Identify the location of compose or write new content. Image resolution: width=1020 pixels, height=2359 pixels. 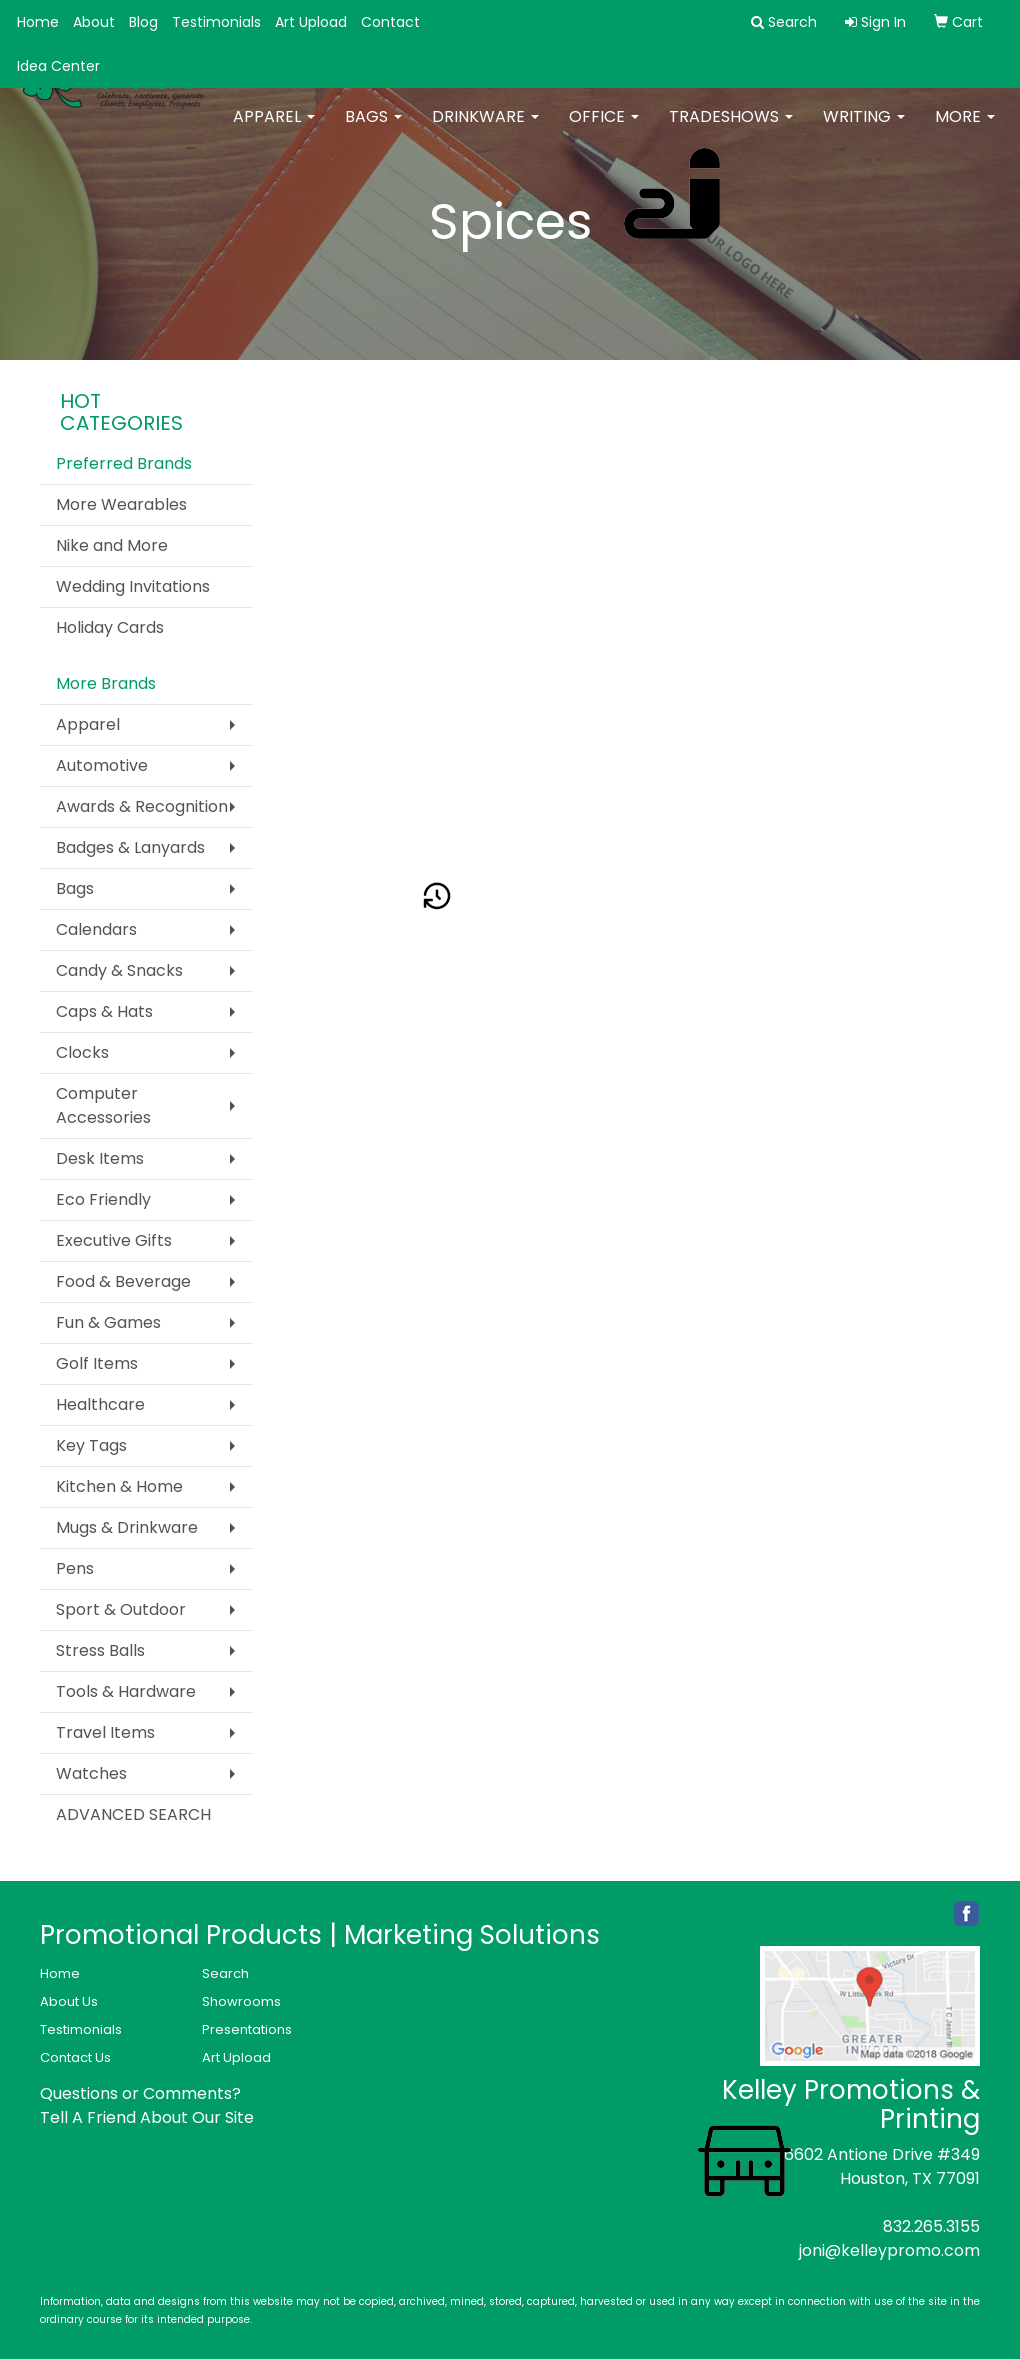
(674, 198).